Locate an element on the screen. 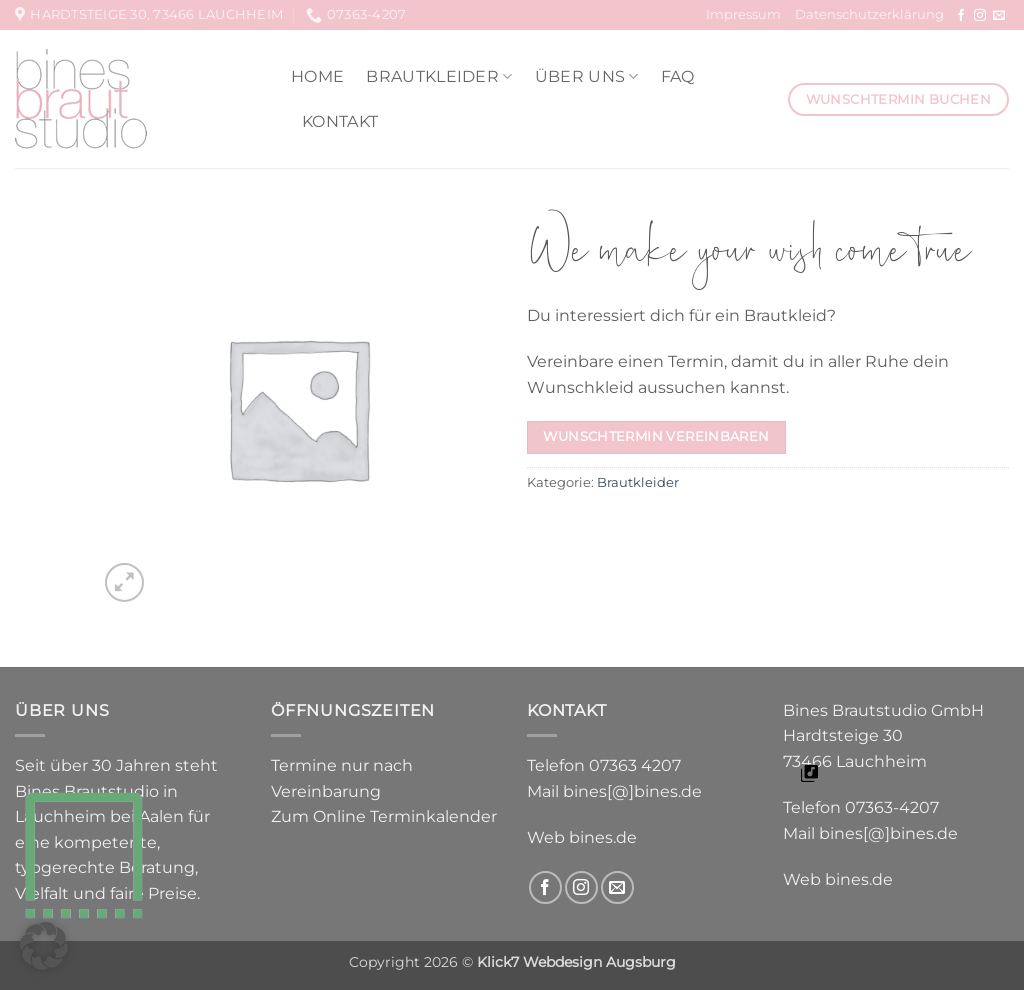 The height and width of the screenshot is (990, 1024). access your music library is located at coordinates (809, 773).